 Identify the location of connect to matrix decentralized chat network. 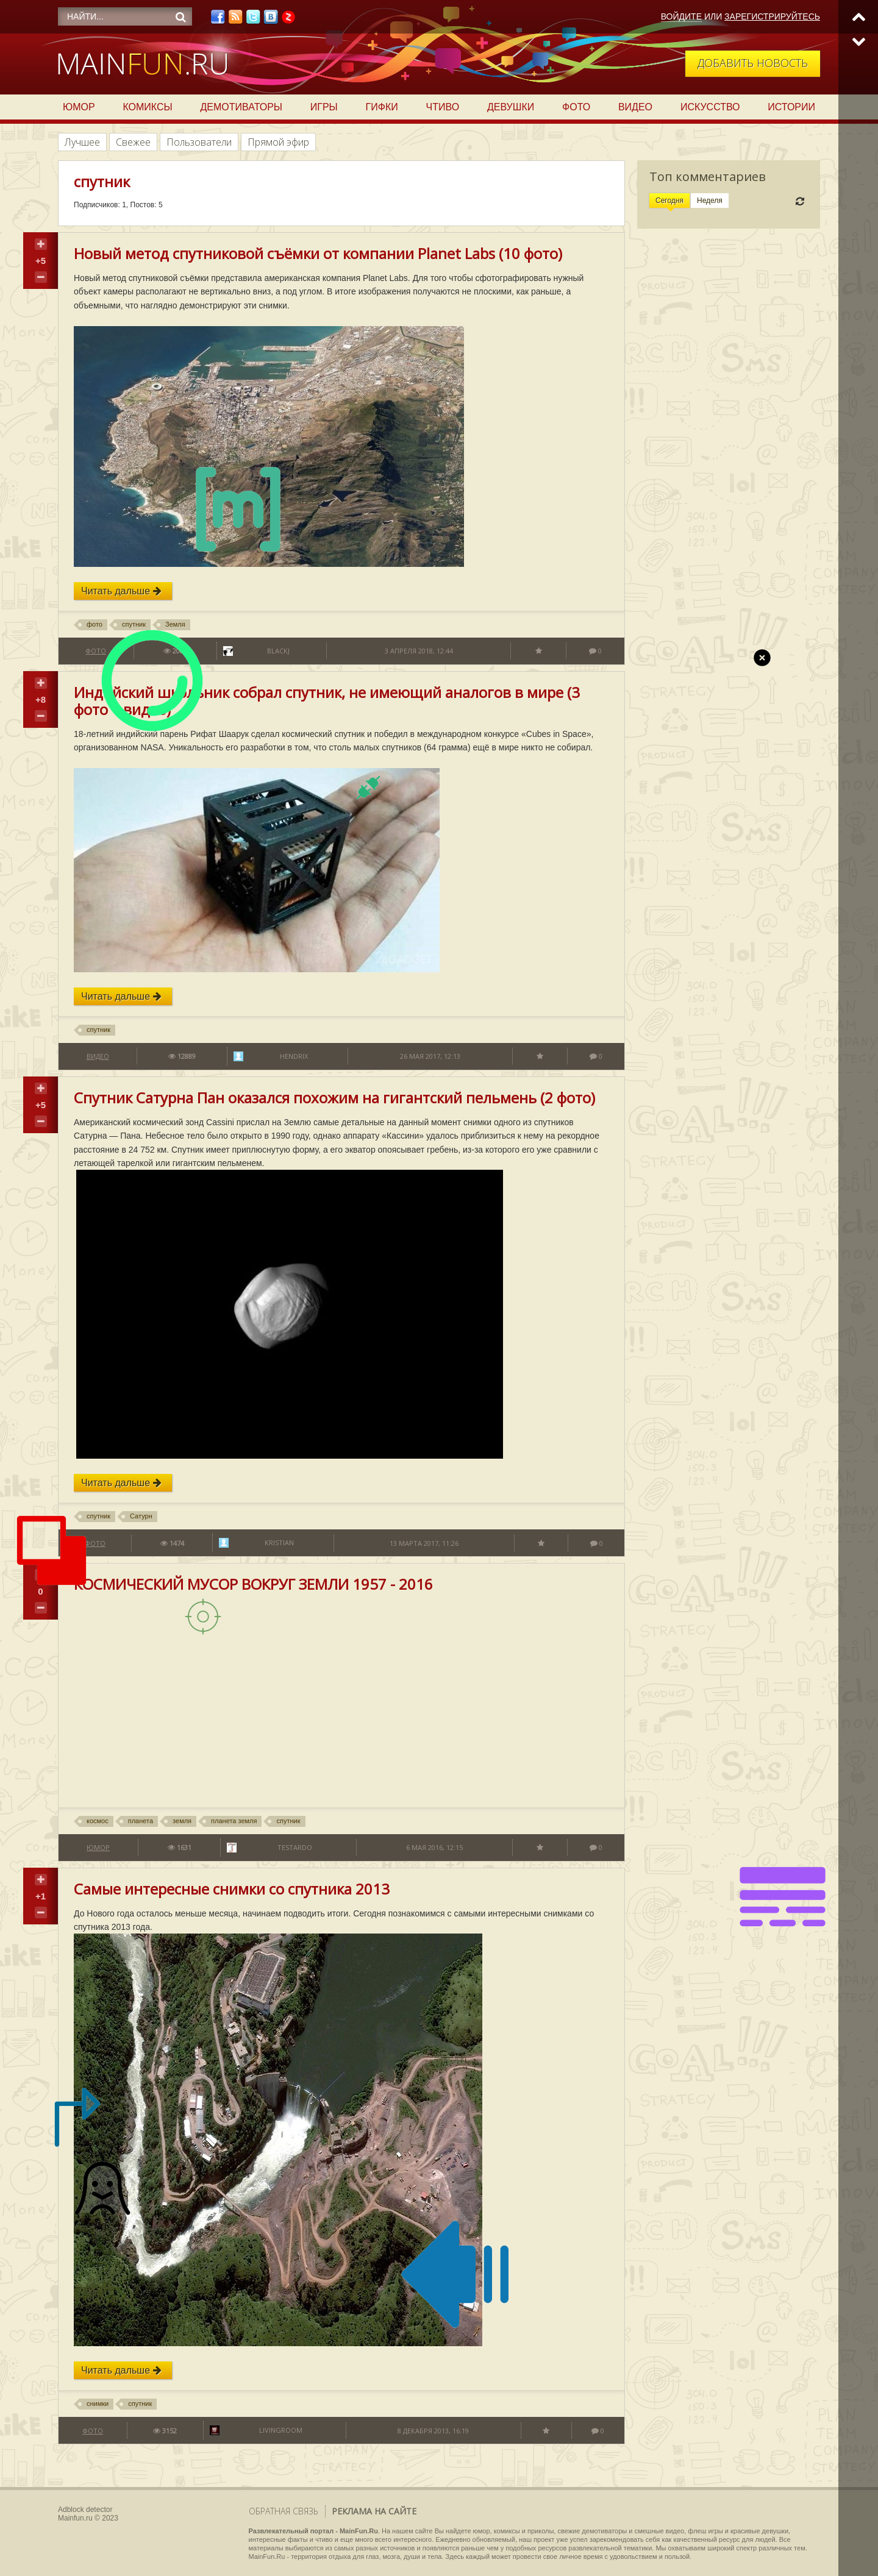
(238, 509).